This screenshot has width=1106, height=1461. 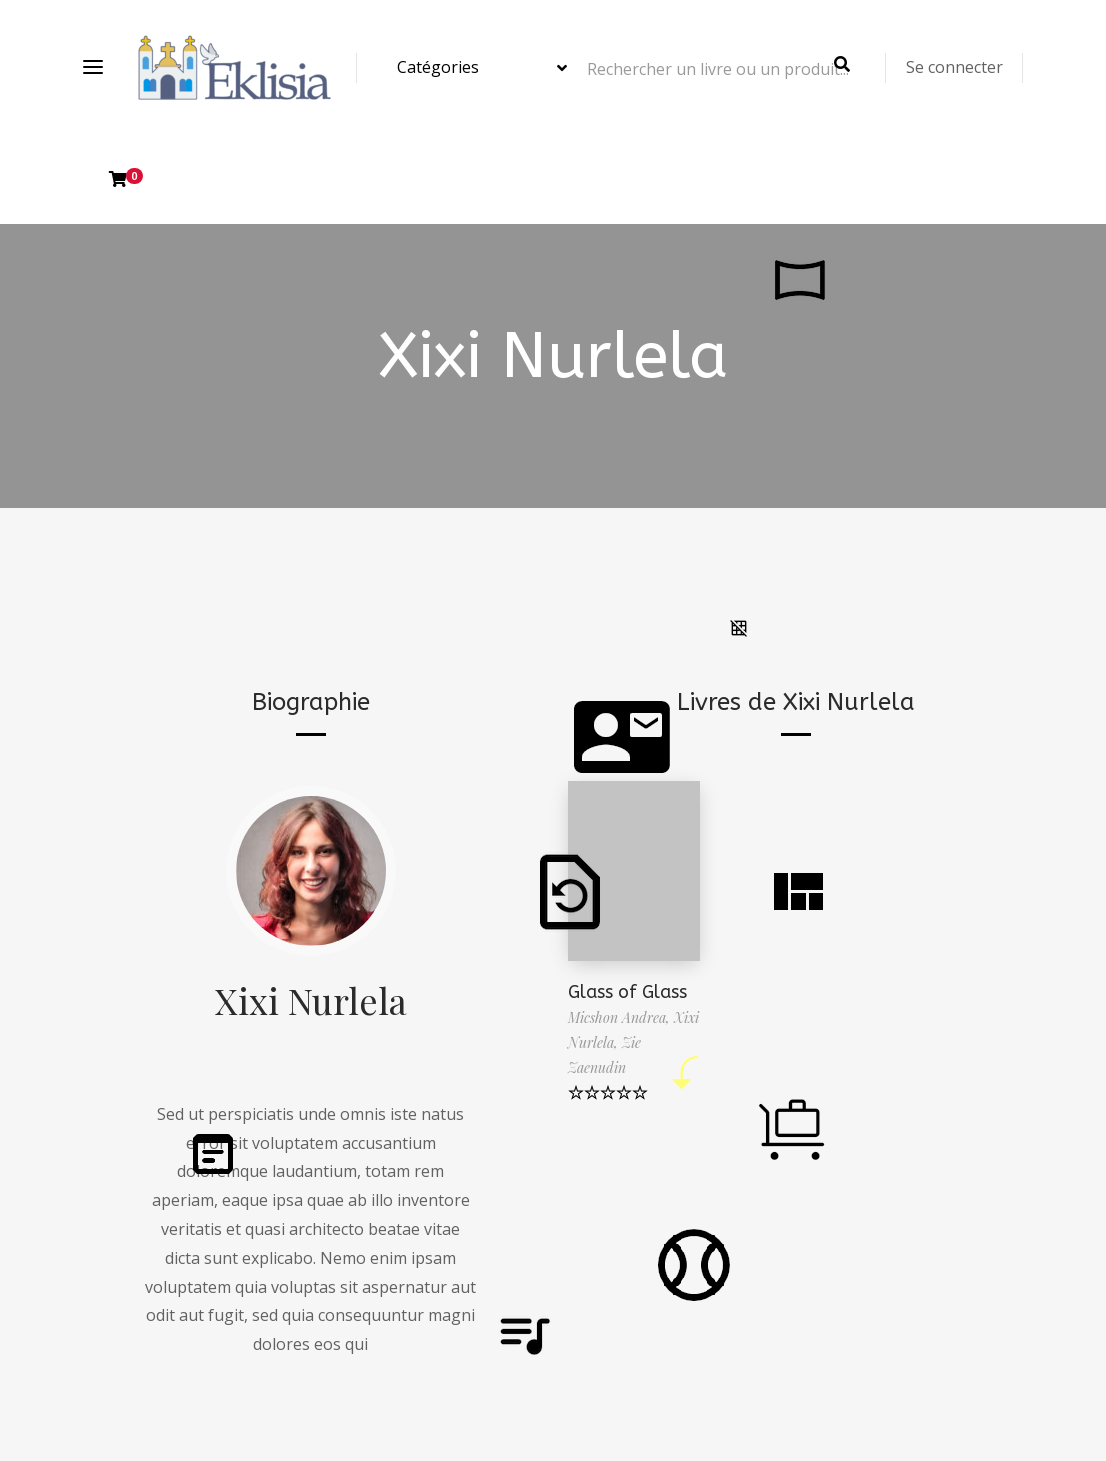 What do you see at coordinates (739, 628) in the screenshot?
I see `disable grid view` at bounding box center [739, 628].